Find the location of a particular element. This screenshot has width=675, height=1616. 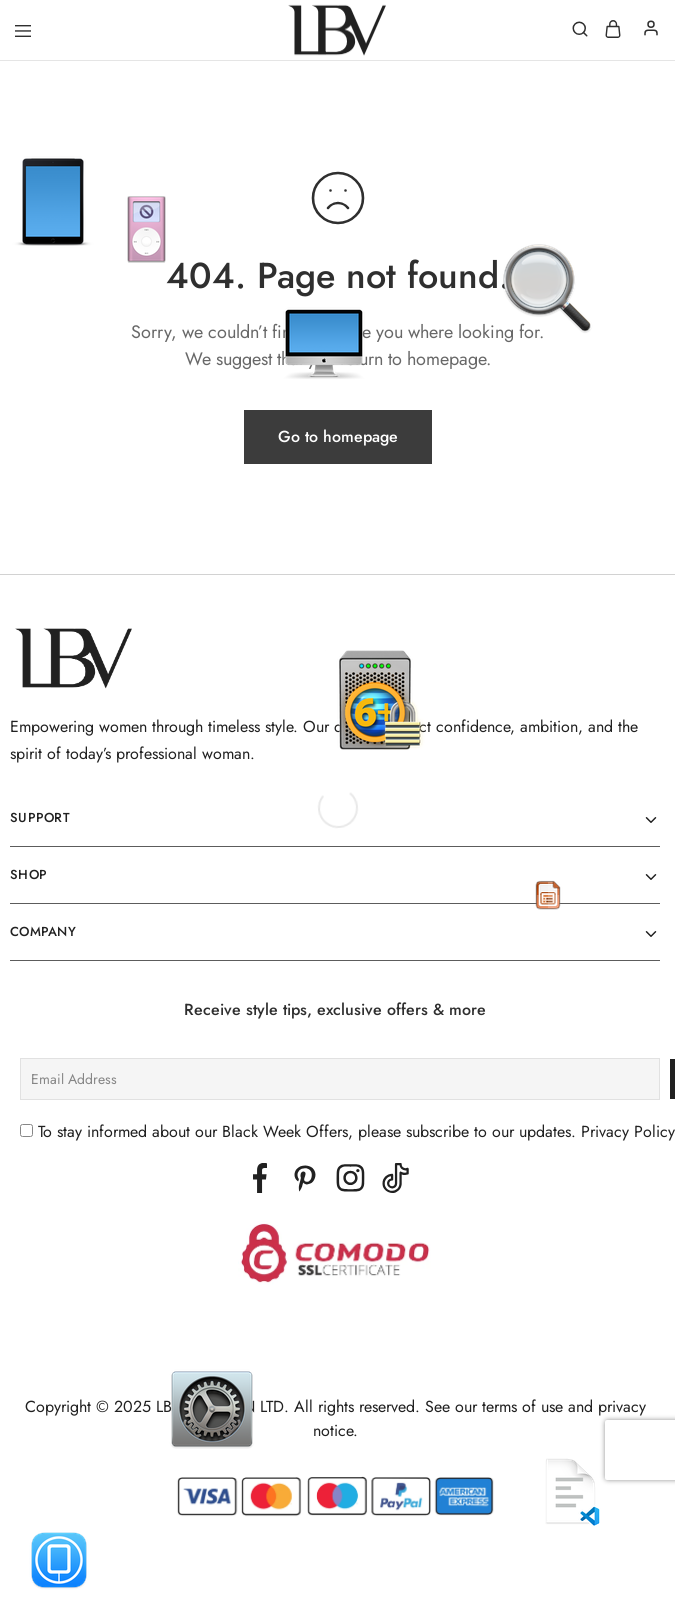

locked RAID 6+ storage volume is located at coordinates (375, 700).